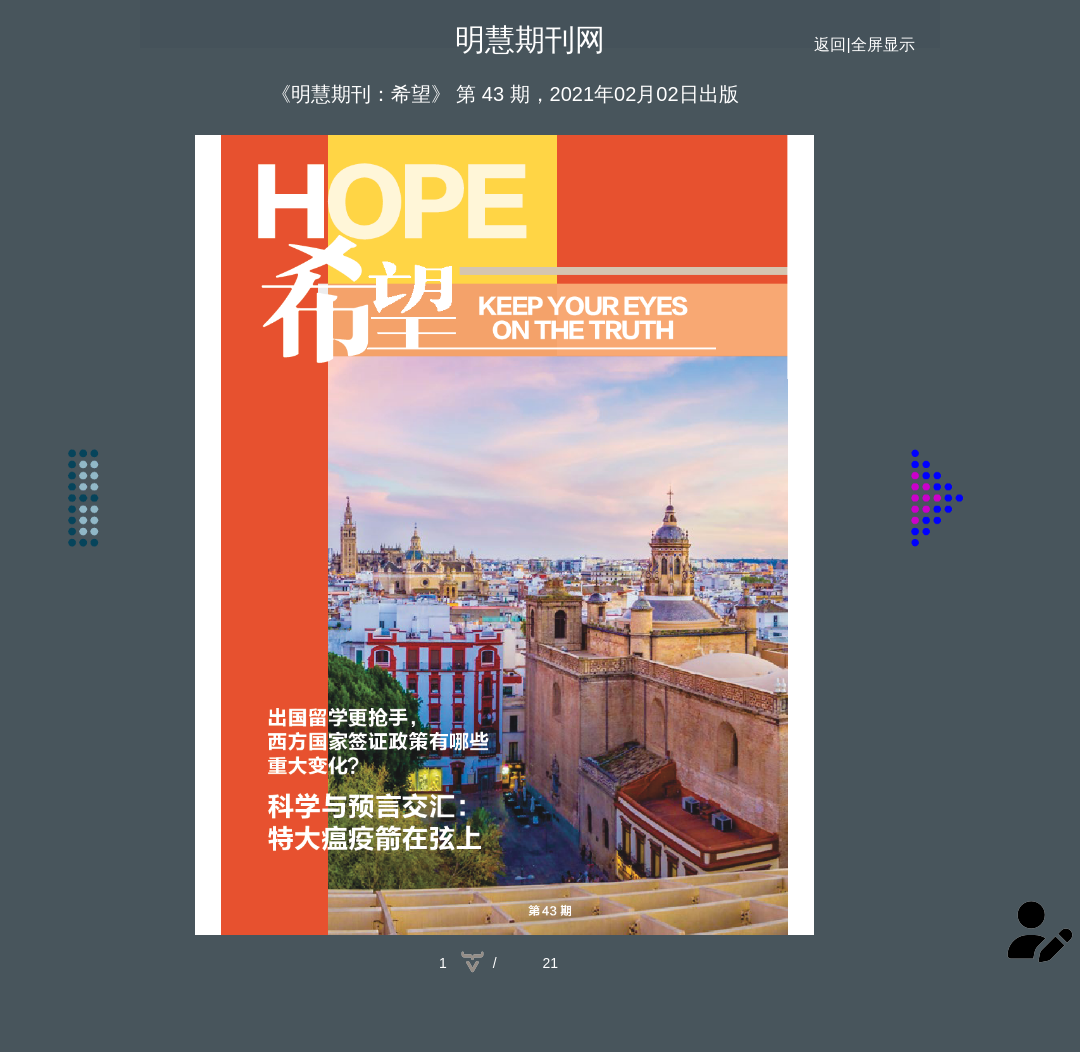 The height and width of the screenshot is (1052, 1080). What do you see at coordinates (1038, 929) in the screenshot?
I see `edit user profile` at bounding box center [1038, 929].